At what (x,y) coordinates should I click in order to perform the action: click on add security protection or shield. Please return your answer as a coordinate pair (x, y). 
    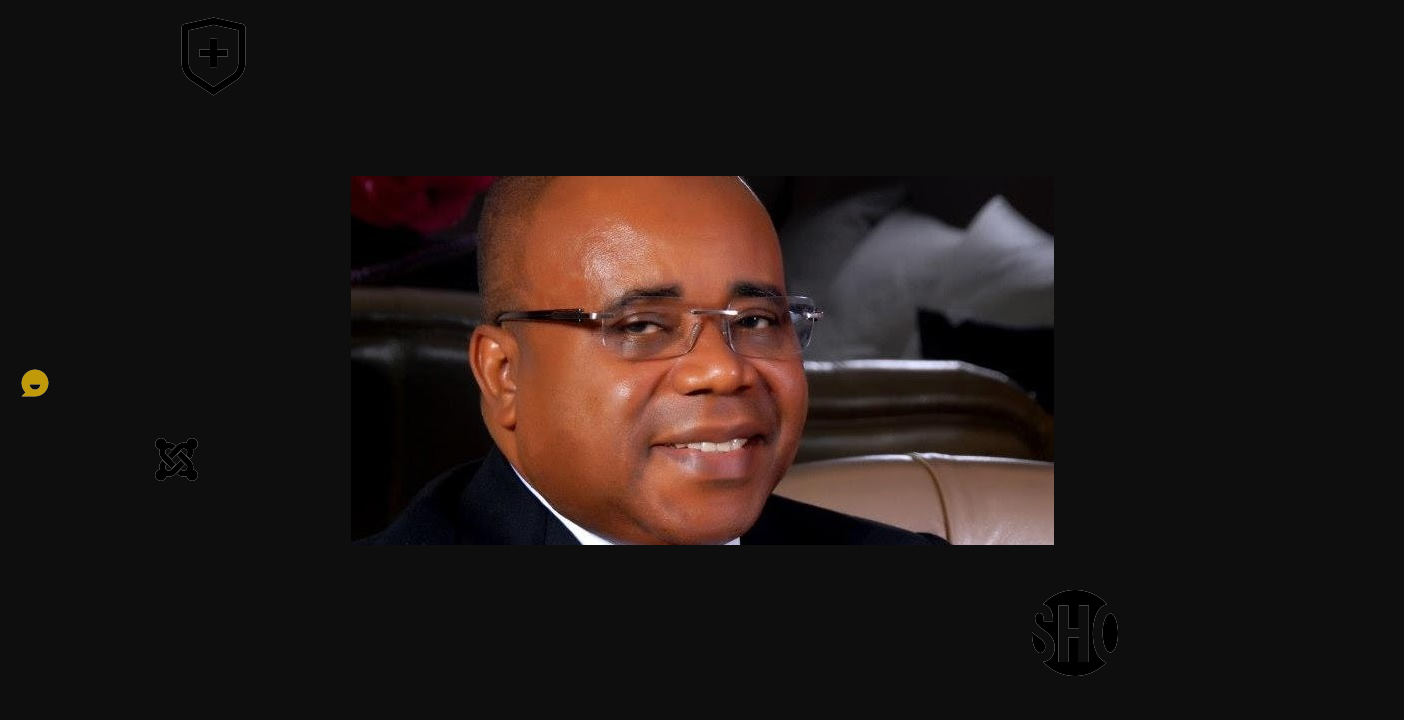
    Looking at the image, I should click on (213, 56).